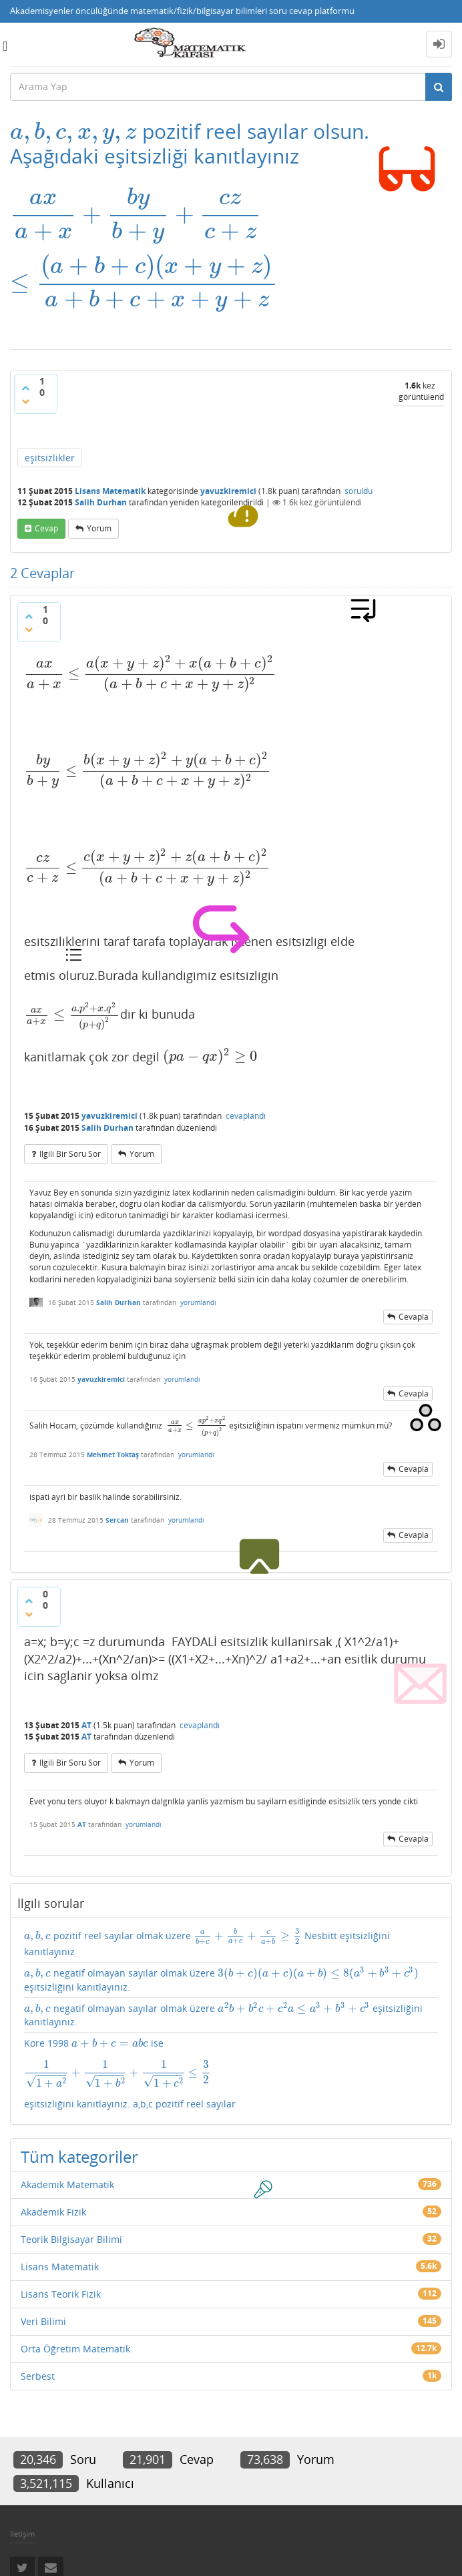  Describe the element at coordinates (221, 927) in the screenshot. I see `redo last action` at that location.